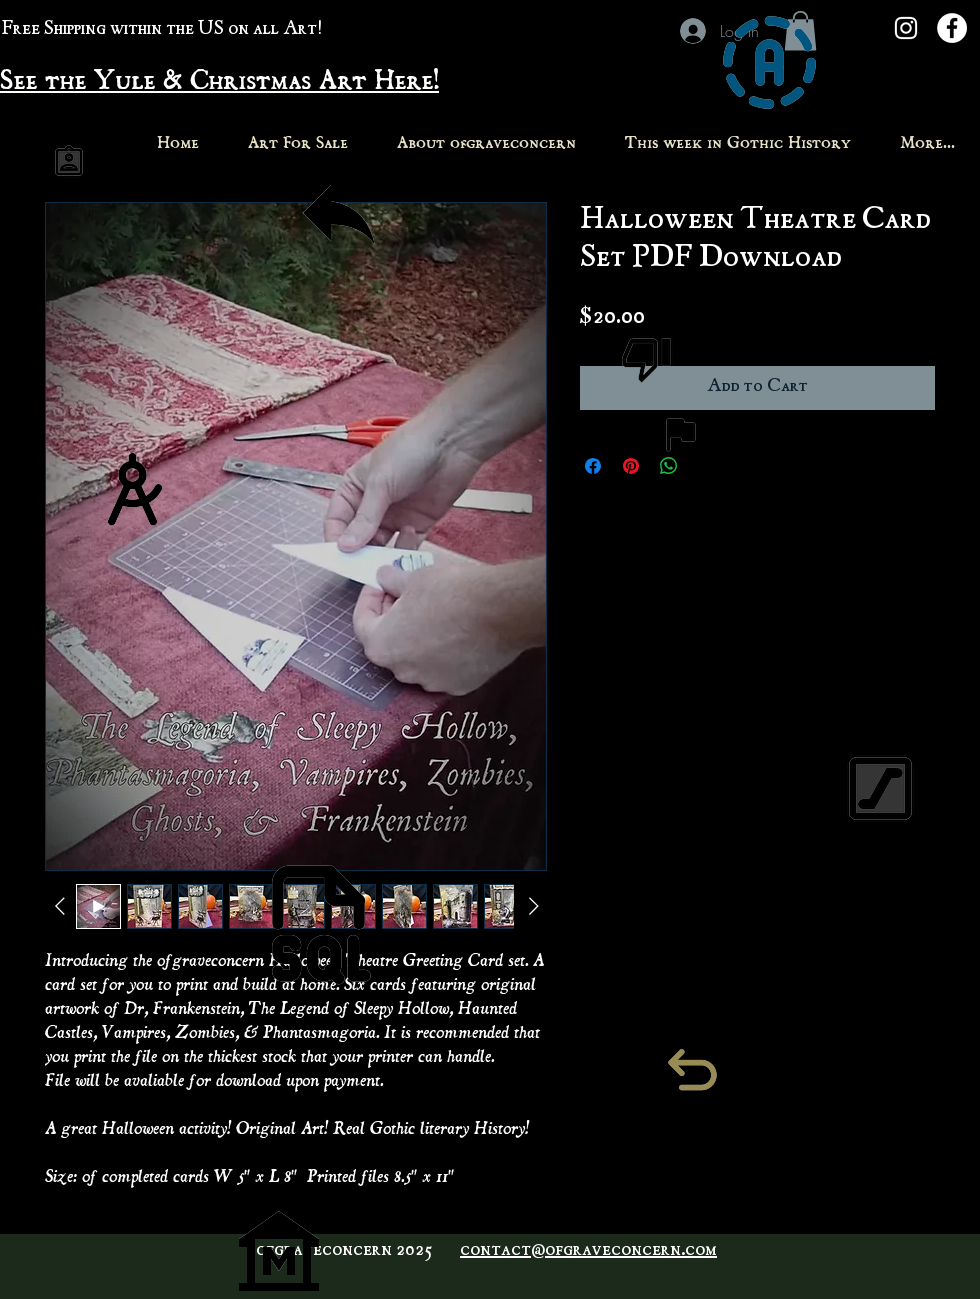 Image resolution: width=980 pixels, height=1299 pixels. What do you see at coordinates (769, 62) in the screenshot?
I see `indicates a draft or pending annotation` at bounding box center [769, 62].